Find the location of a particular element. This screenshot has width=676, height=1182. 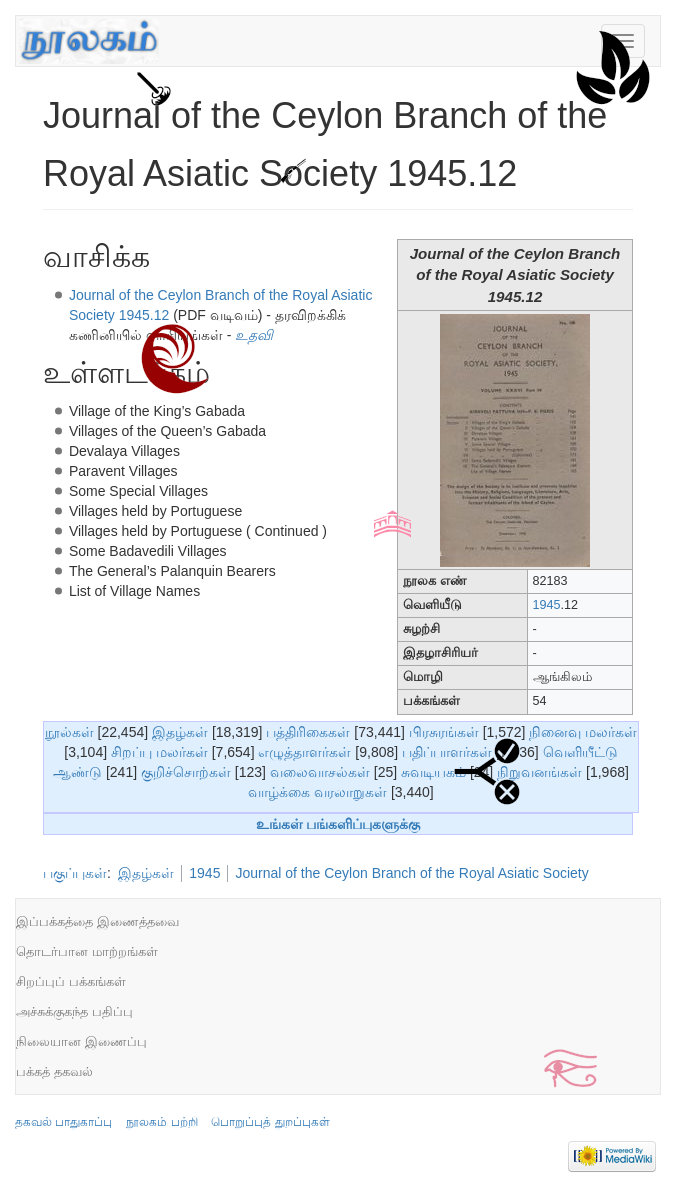

access Egyptian or mythology-themed content is located at coordinates (570, 1067).